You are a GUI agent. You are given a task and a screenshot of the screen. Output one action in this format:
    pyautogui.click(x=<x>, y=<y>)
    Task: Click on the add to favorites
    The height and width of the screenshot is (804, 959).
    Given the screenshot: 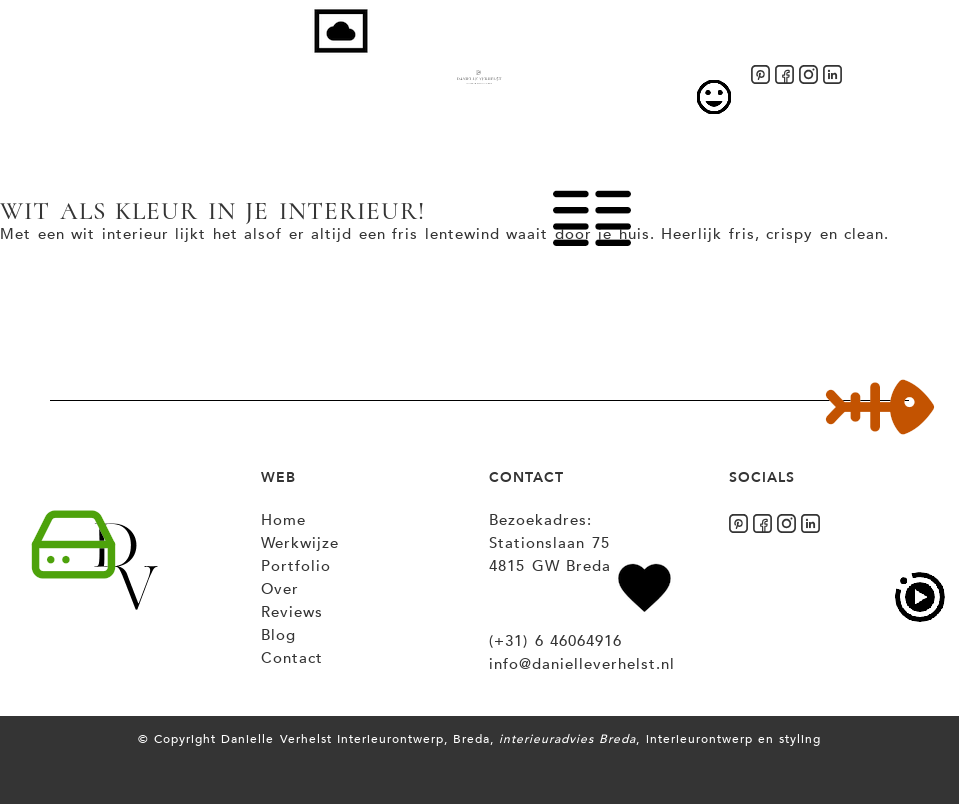 What is the action you would take?
    pyautogui.click(x=644, y=587)
    